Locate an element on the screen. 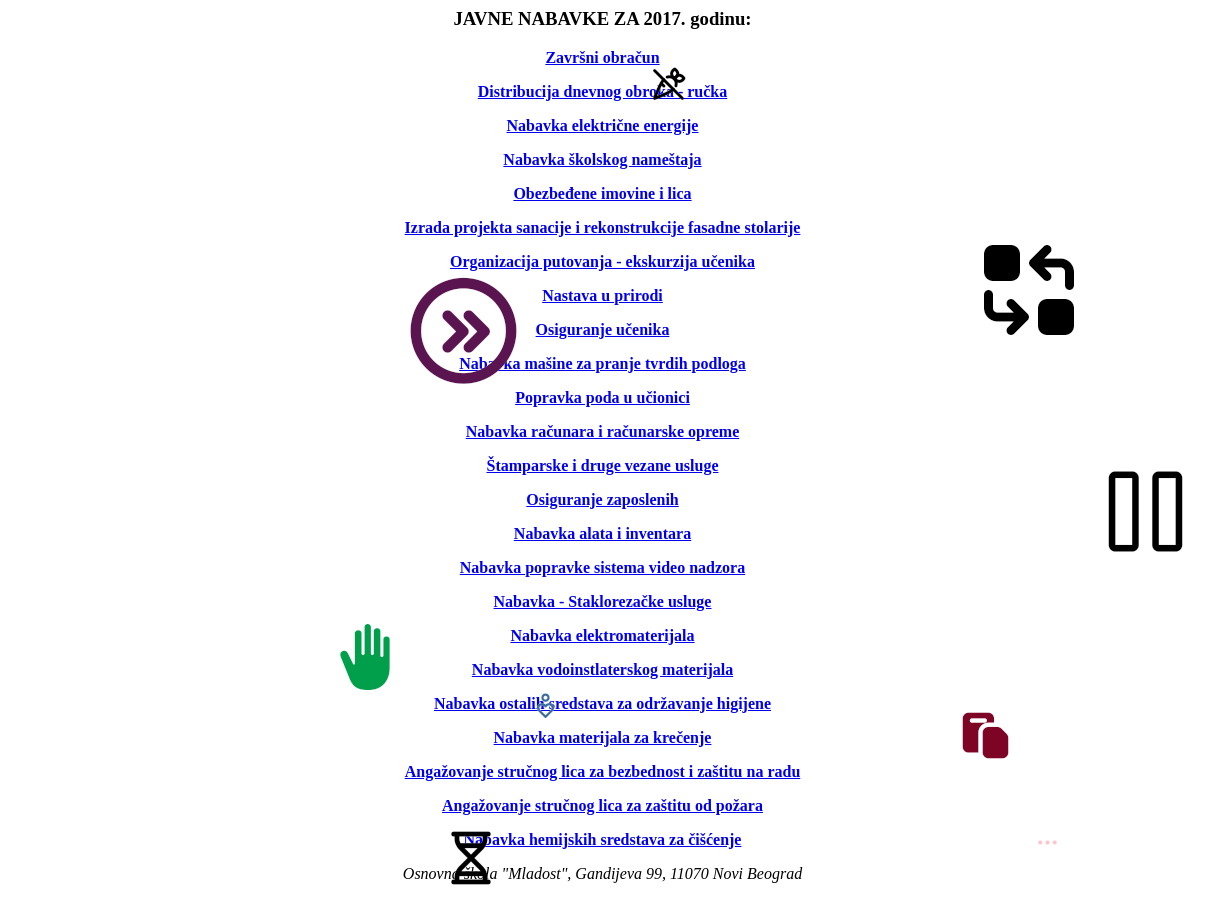  paste copied content from clipboard is located at coordinates (985, 735).